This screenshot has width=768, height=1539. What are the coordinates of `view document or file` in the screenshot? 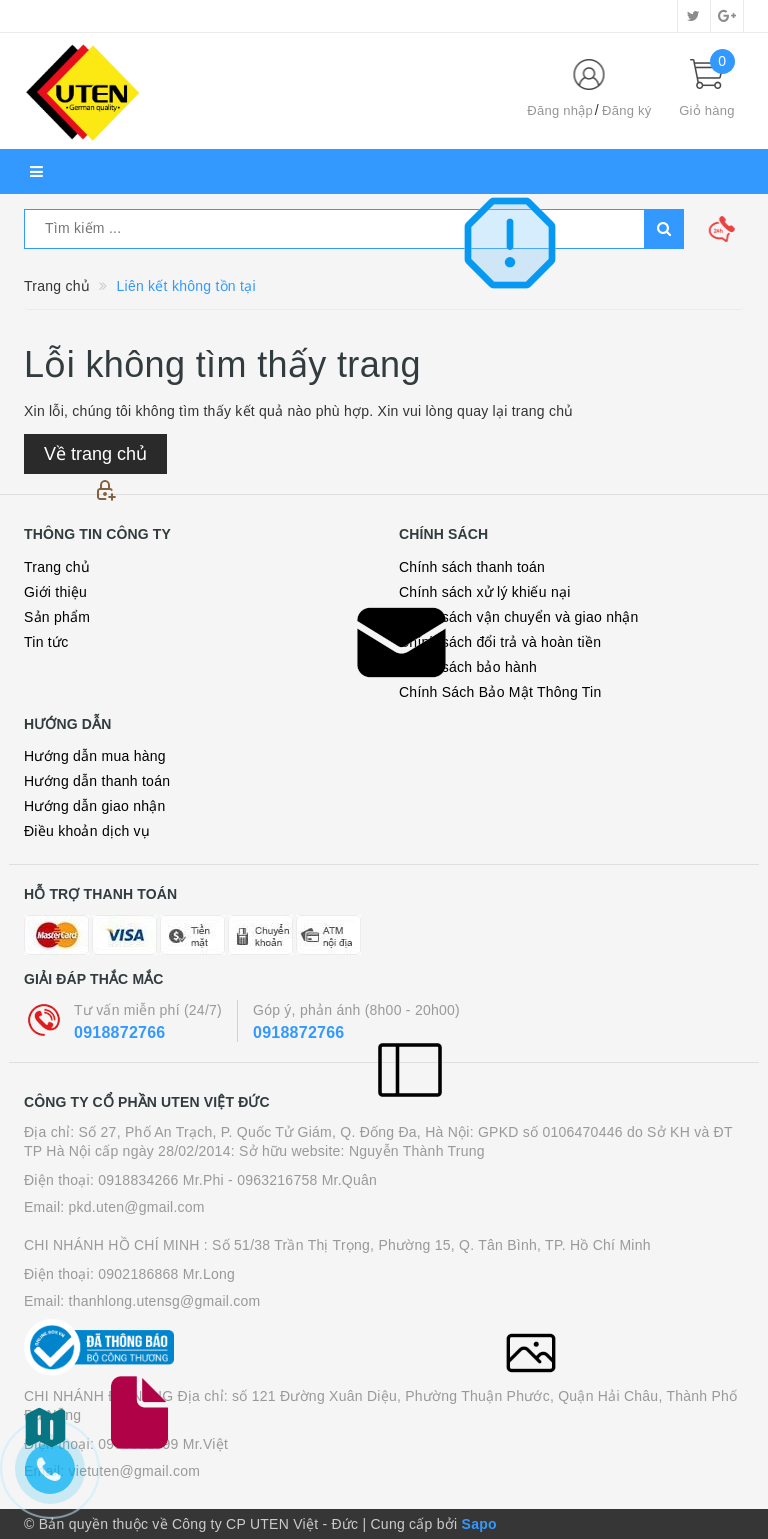 It's located at (139, 1412).